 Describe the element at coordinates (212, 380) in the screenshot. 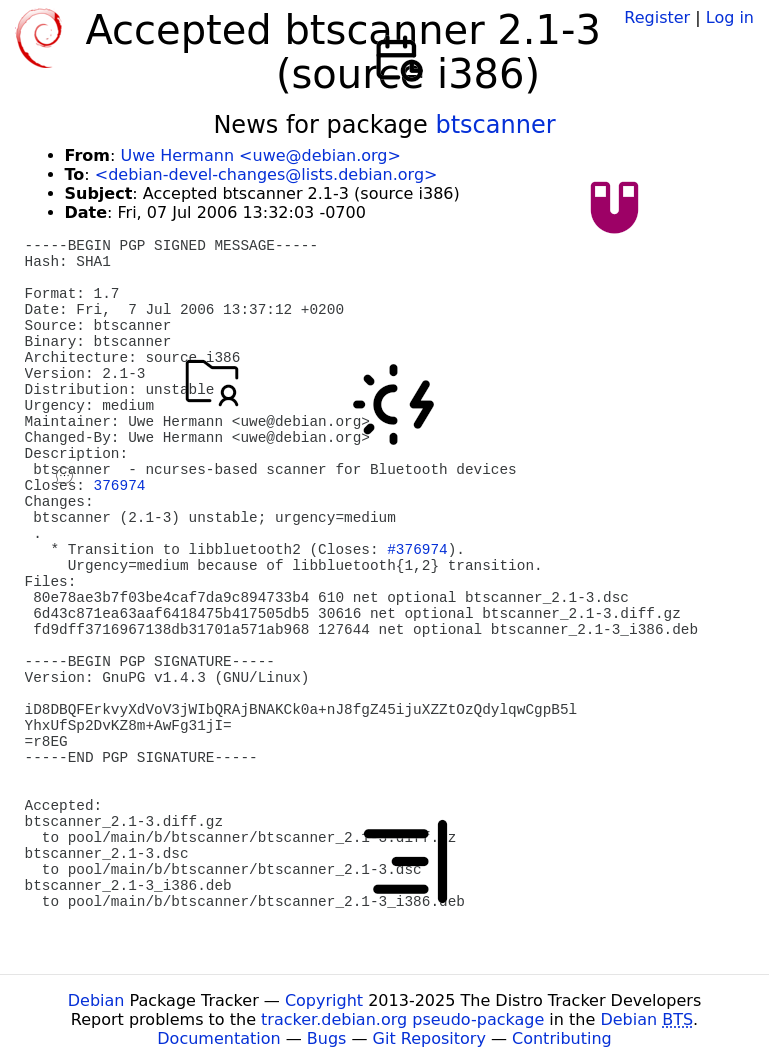

I see `access user-specific files or personal folder` at that location.